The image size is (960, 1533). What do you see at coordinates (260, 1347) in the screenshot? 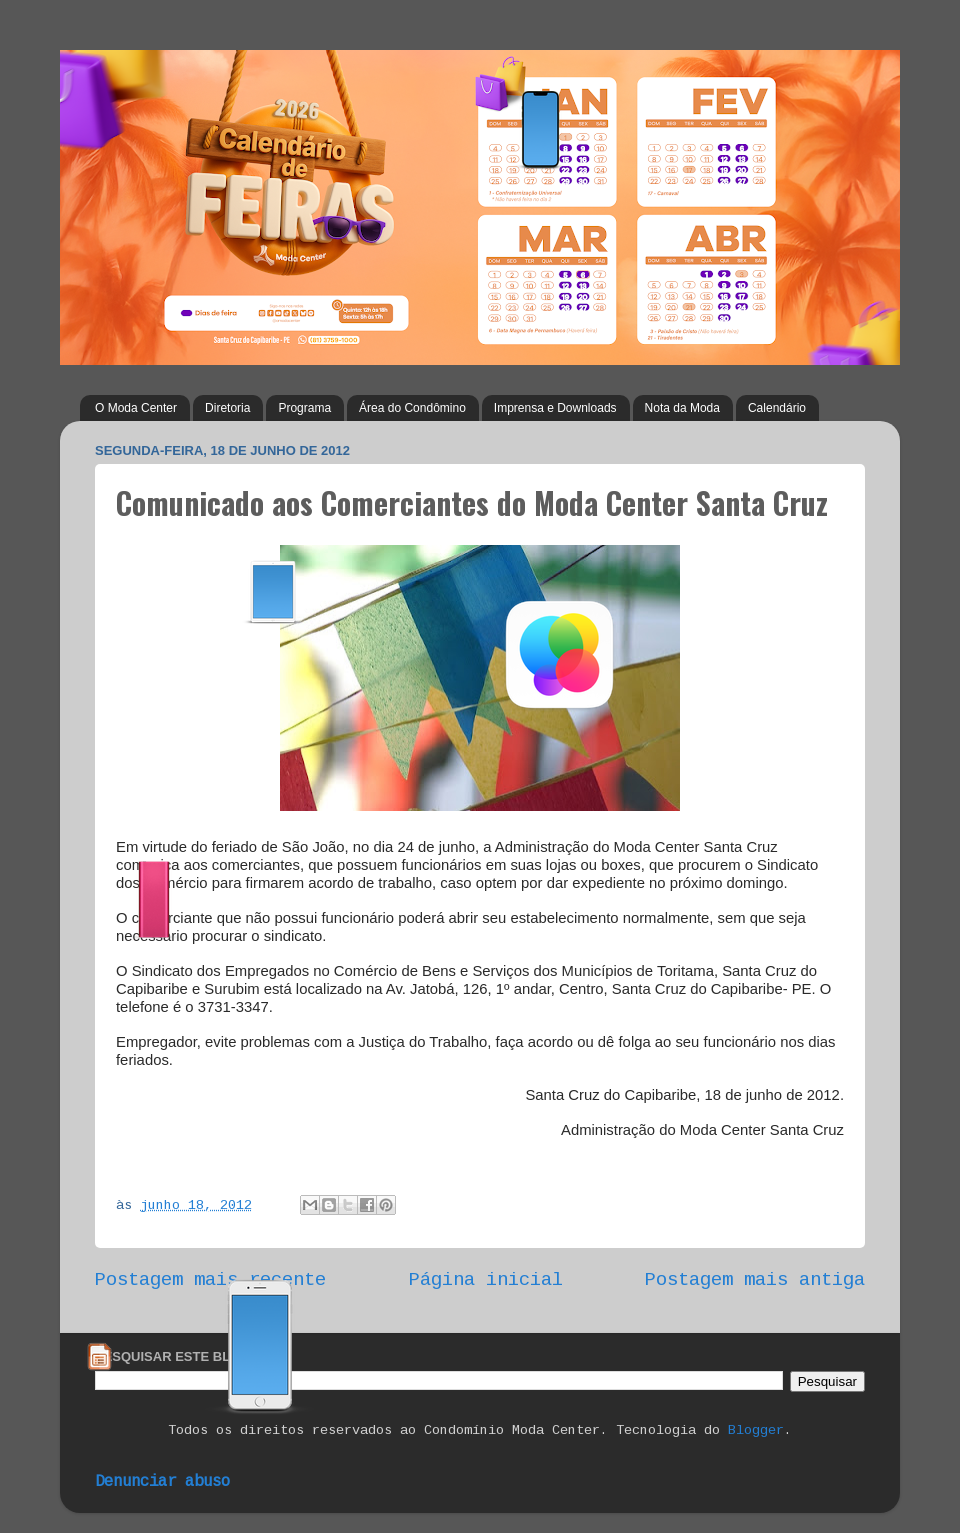
I see `indicates a connected iPhone device` at bounding box center [260, 1347].